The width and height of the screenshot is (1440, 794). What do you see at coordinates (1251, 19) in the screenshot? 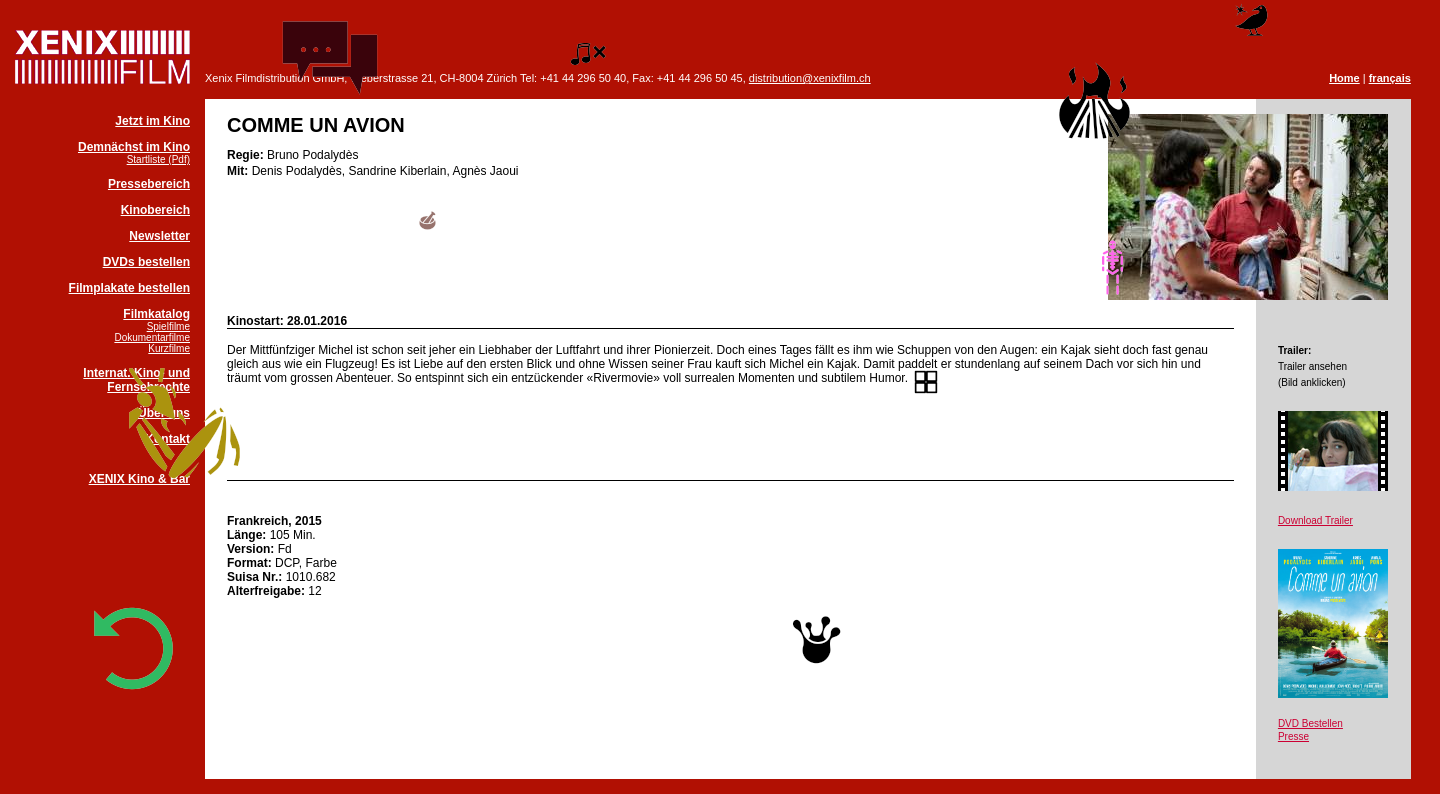
I see `indicates a distraction or interruption event` at bounding box center [1251, 19].